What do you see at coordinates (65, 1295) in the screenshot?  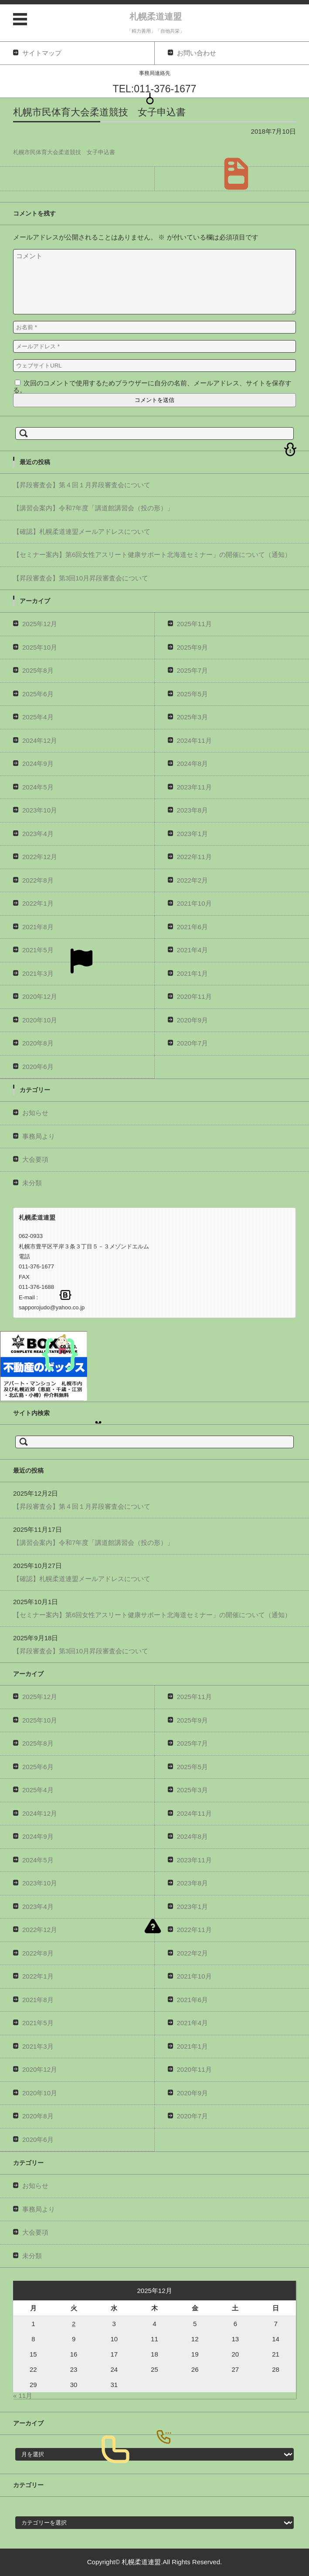 I see `bootstrap framework logo` at bounding box center [65, 1295].